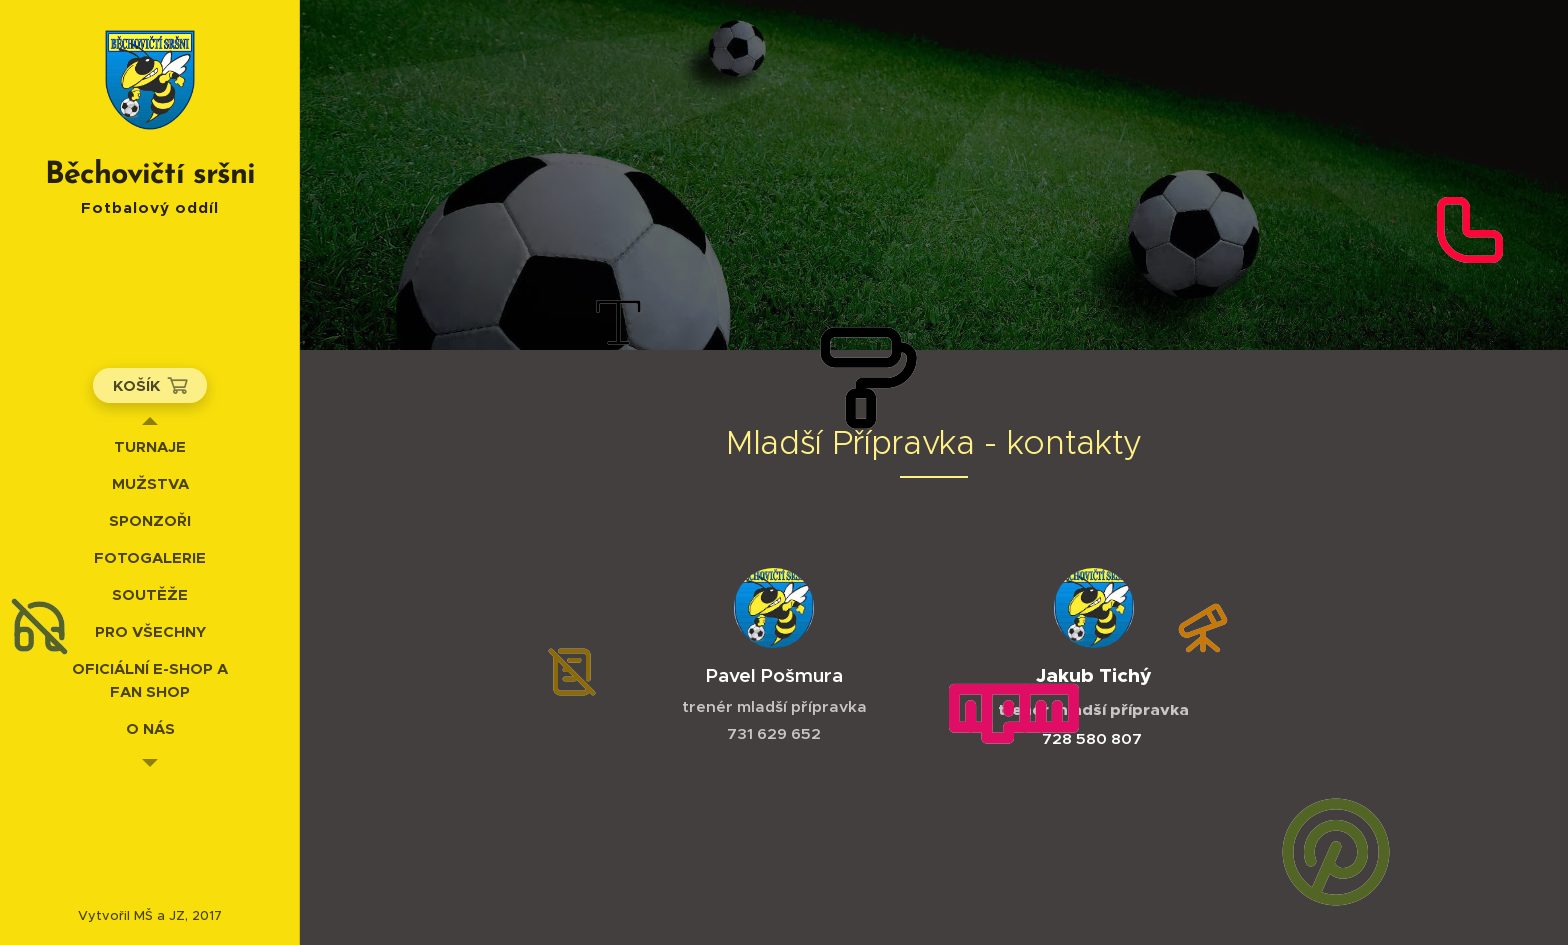 The height and width of the screenshot is (945, 1568). What do you see at coordinates (1014, 711) in the screenshot?
I see `npm package manager logo` at bounding box center [1014, 711].